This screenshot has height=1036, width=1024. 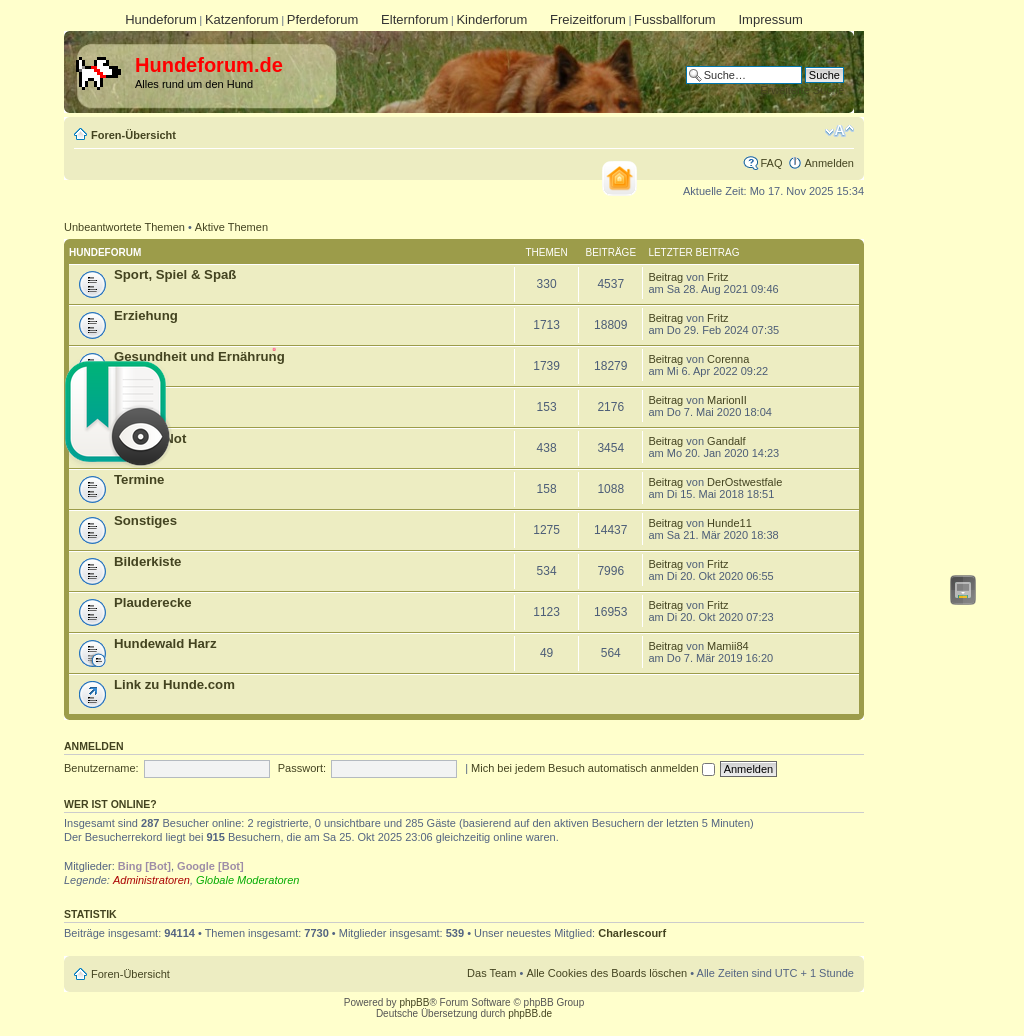 What do you see at coordinates (619, 178) in the screenshot?
I see `open the home app` at bounding box center [619, 178].